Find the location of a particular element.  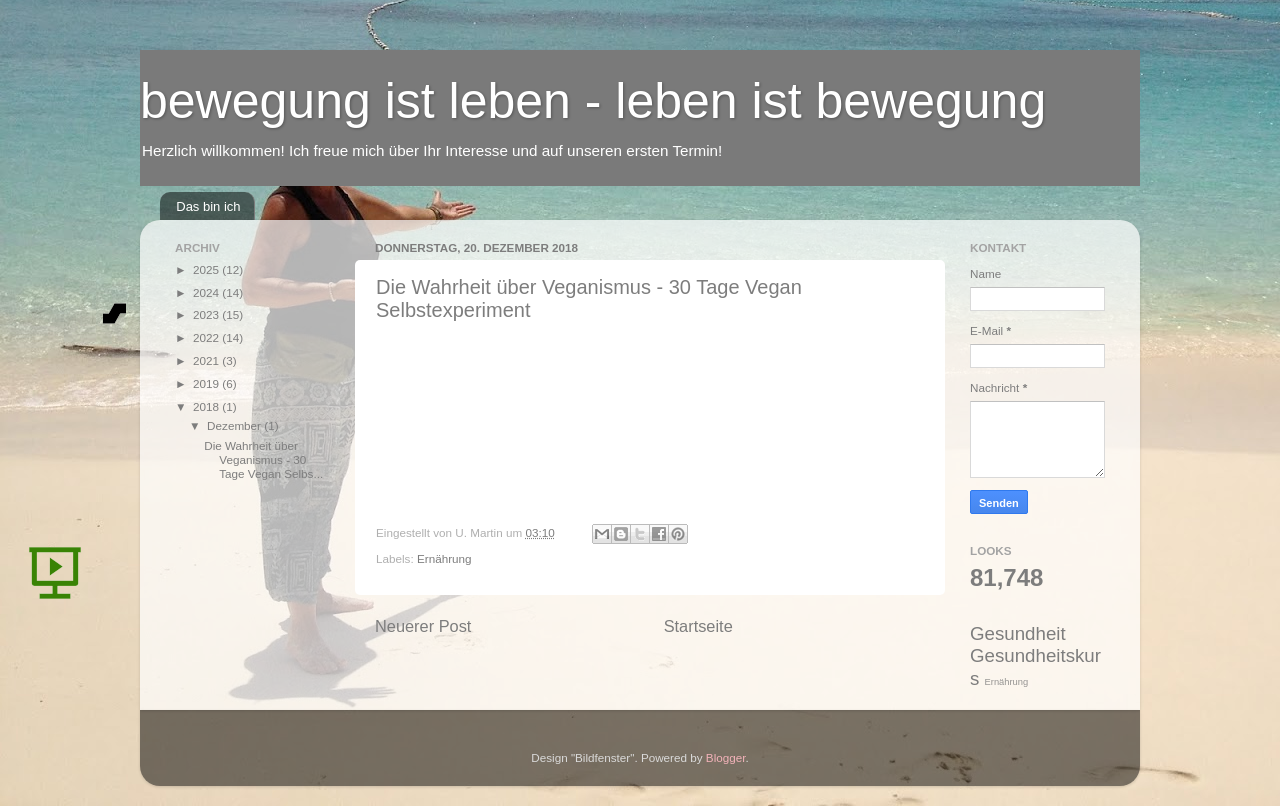

start a presentation slideshow is located at coordinates (55, 573).